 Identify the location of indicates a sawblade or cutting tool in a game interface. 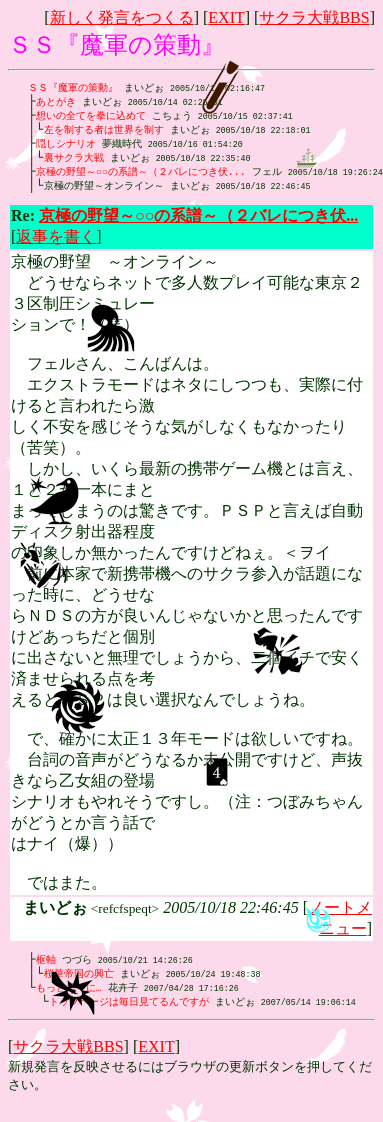
(78, 706).